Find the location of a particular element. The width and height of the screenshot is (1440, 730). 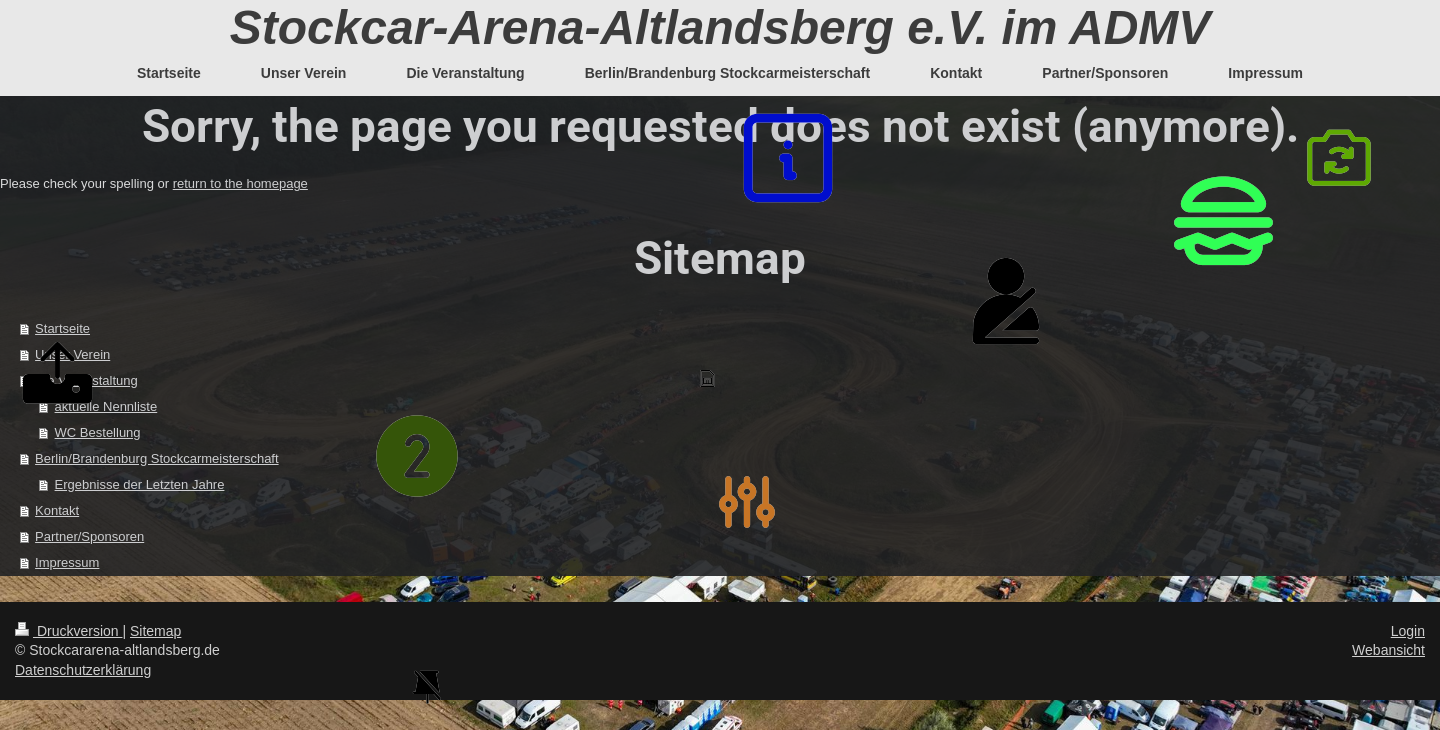

indicates seatbelt status or safety reminder is located at coordinates (1006, 301).